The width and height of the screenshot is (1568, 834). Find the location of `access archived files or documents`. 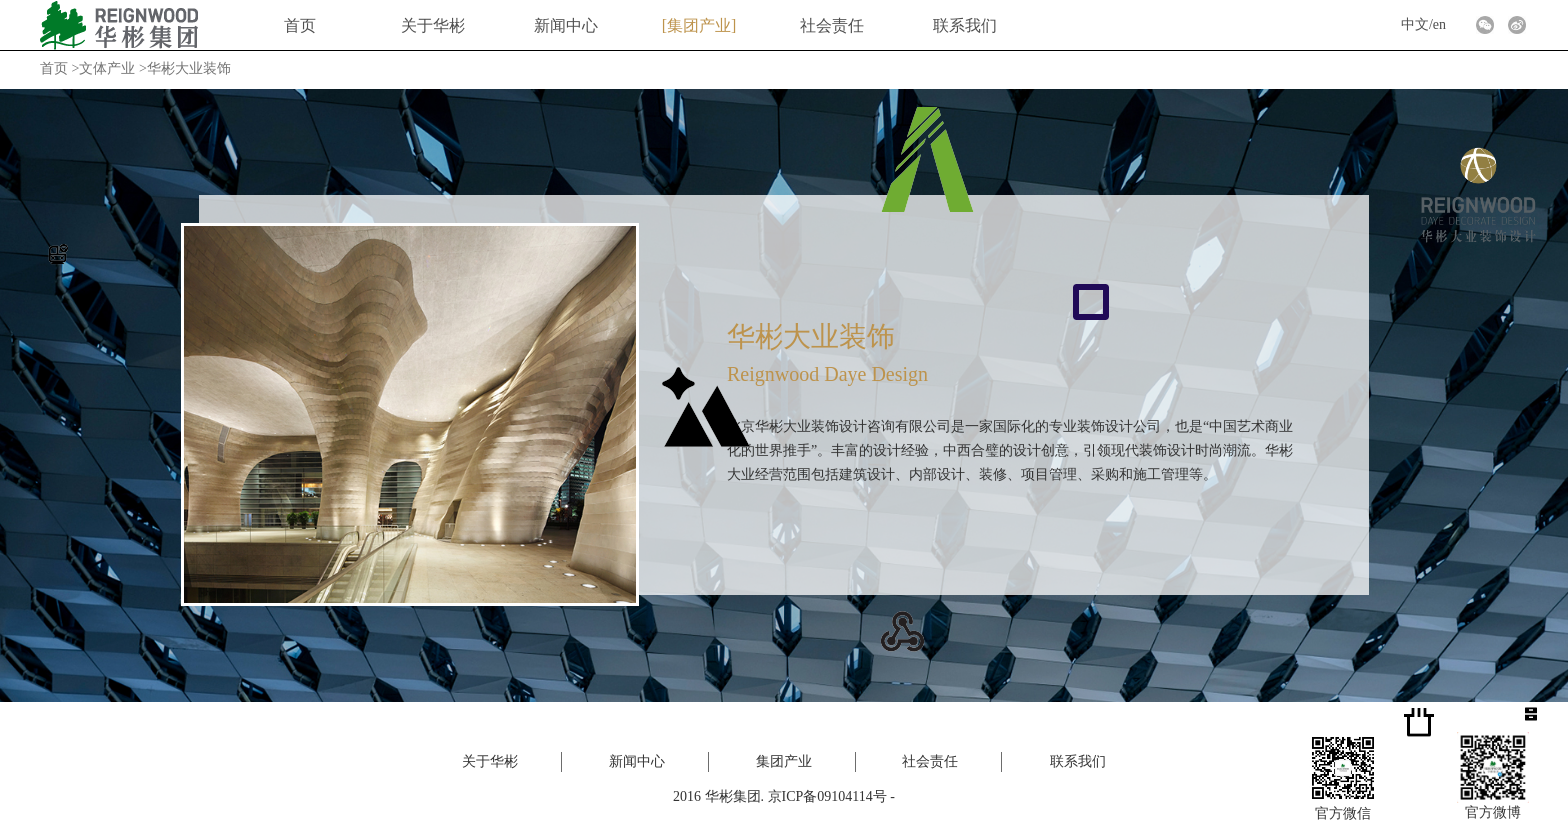

access archived files or documents is located at coordinates (1531, 714).